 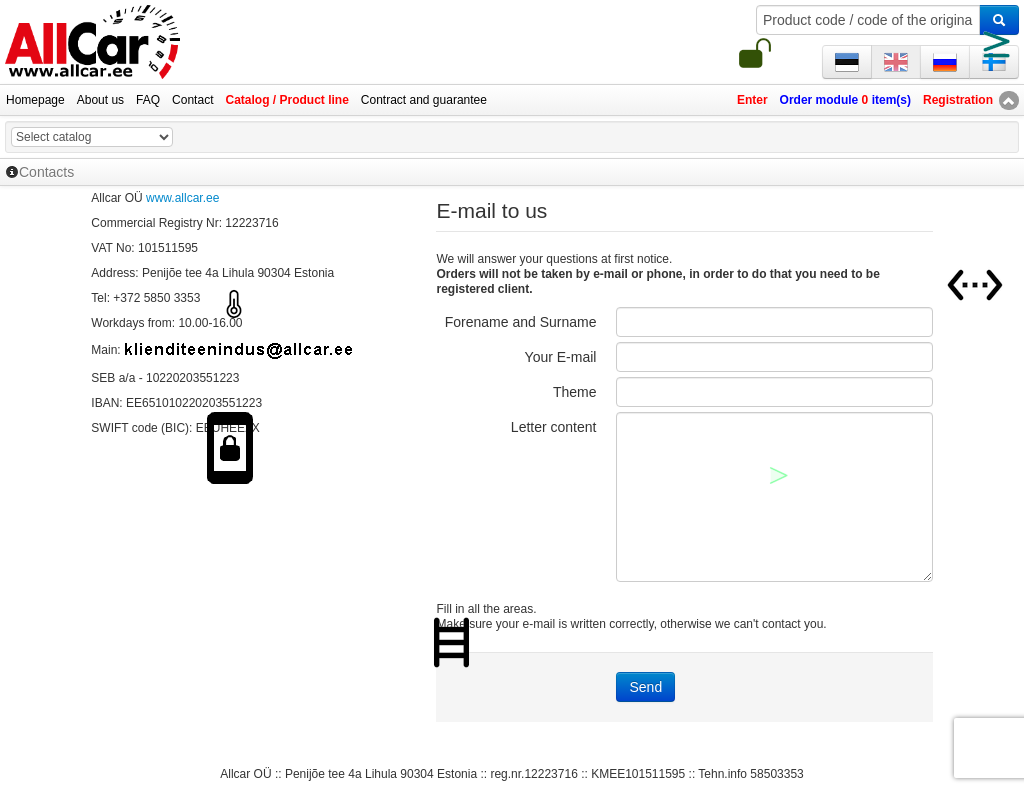 I want to click on configure ethernet or network connection settings, so click(x=975, y=285).